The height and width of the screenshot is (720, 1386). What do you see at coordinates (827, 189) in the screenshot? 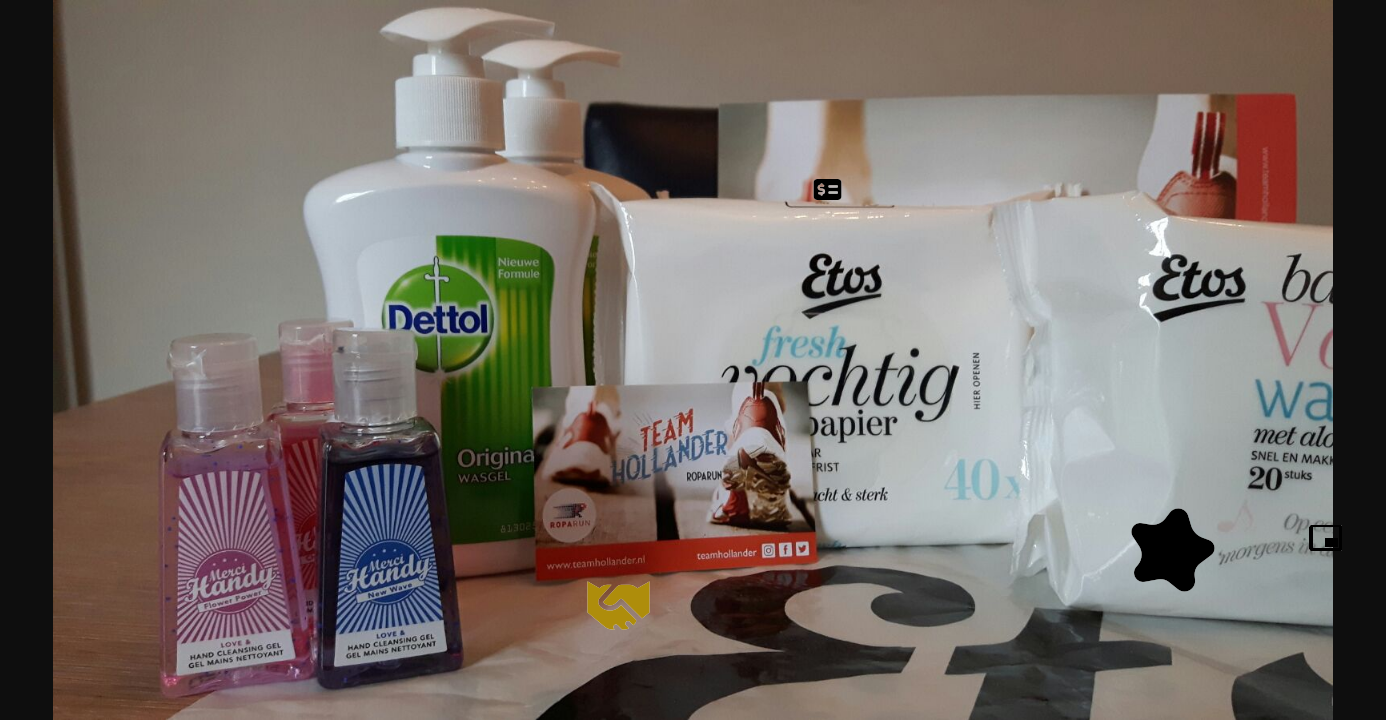
I see `view payment or check details` at bounding box center [827, 189].